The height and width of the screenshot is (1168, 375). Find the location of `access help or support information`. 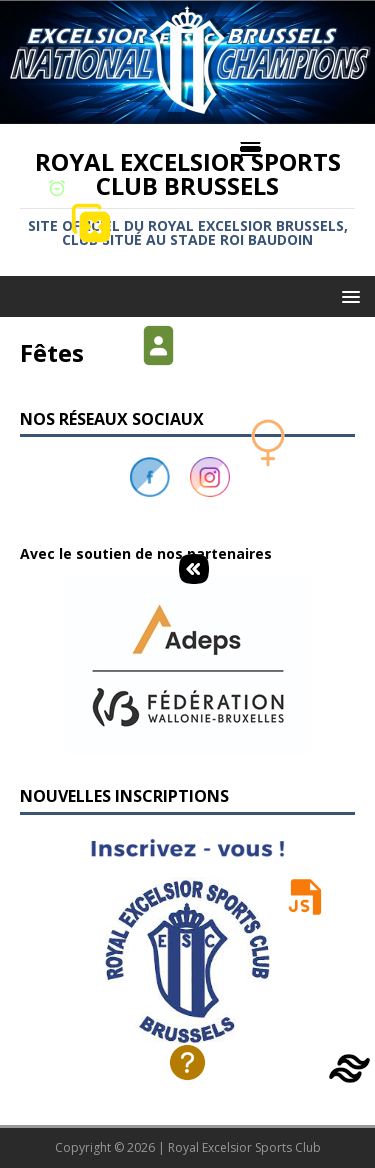

access help or support information is located at coordinates (187, 1062).